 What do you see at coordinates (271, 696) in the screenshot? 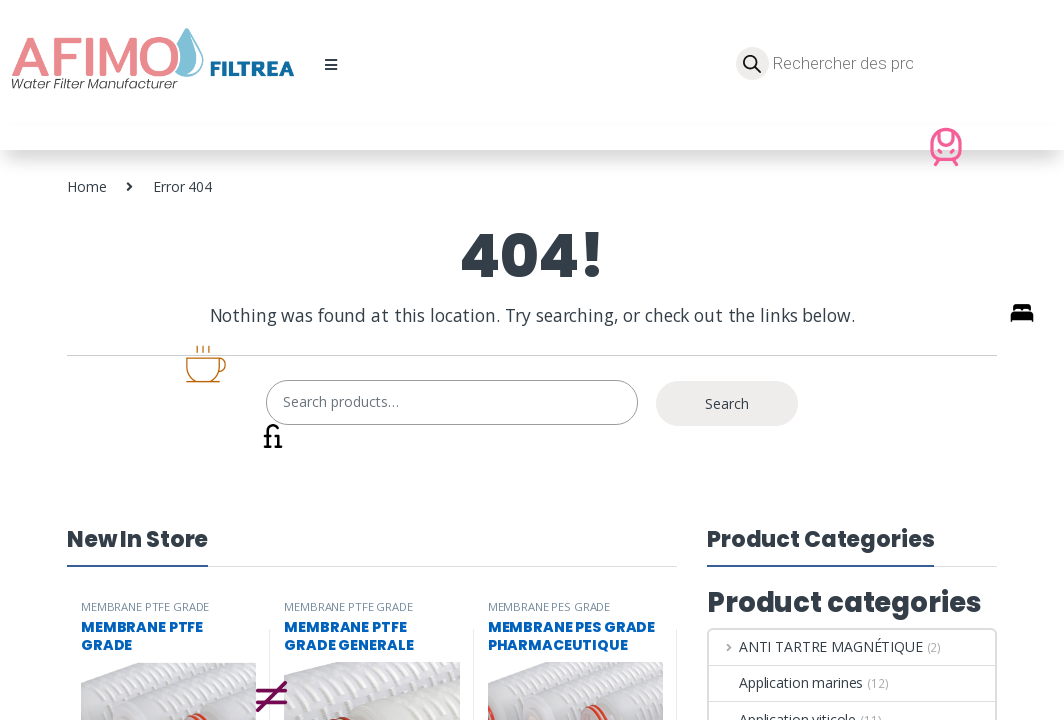
I see `indicates values are not equal` at bounding box center [271, 696].